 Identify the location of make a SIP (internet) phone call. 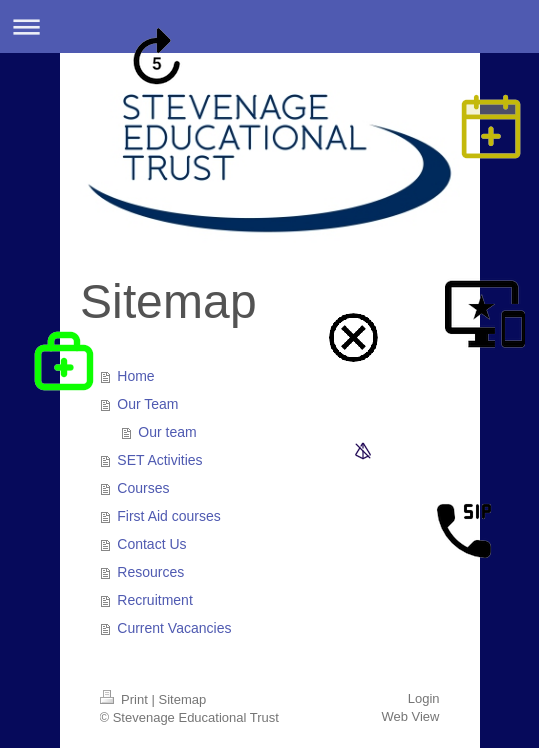
(464, 531).